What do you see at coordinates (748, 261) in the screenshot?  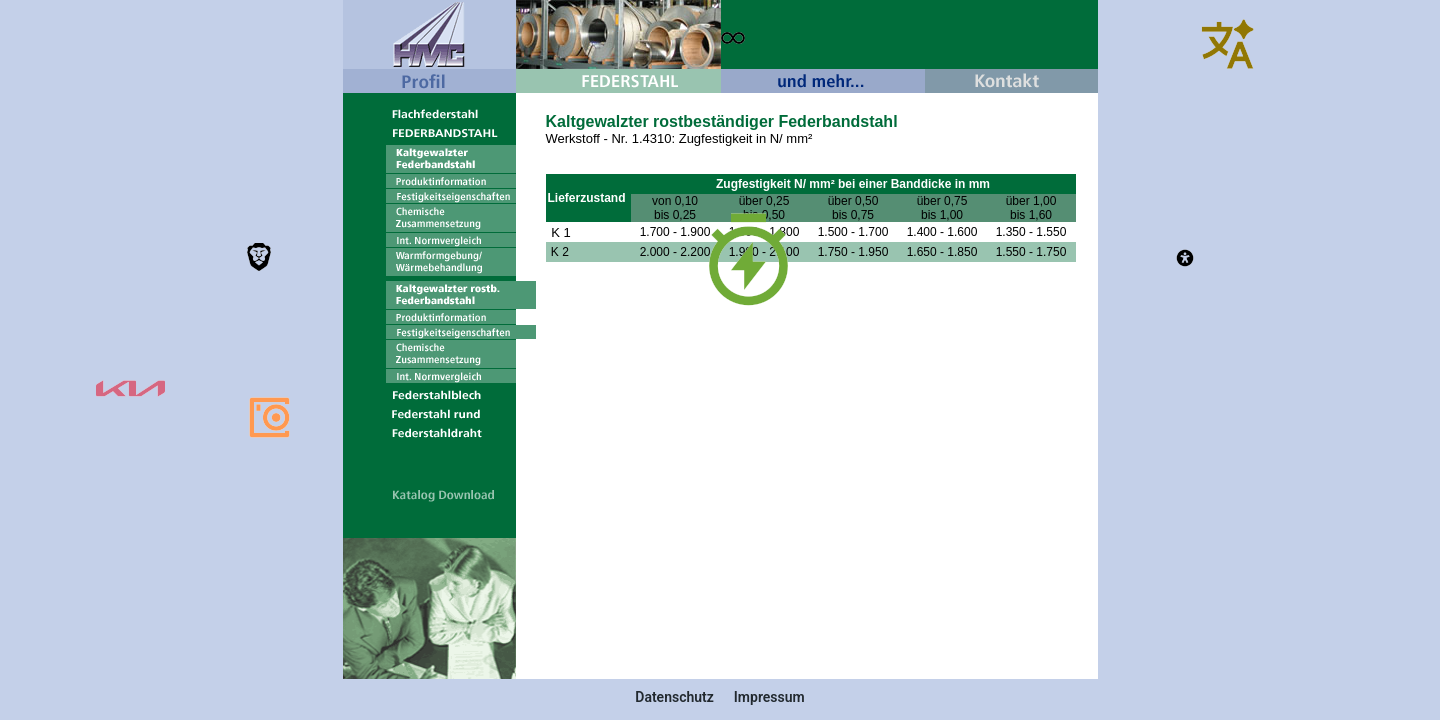 I see `set a quick timer or speed countdown` at bounding box center [748, 261].